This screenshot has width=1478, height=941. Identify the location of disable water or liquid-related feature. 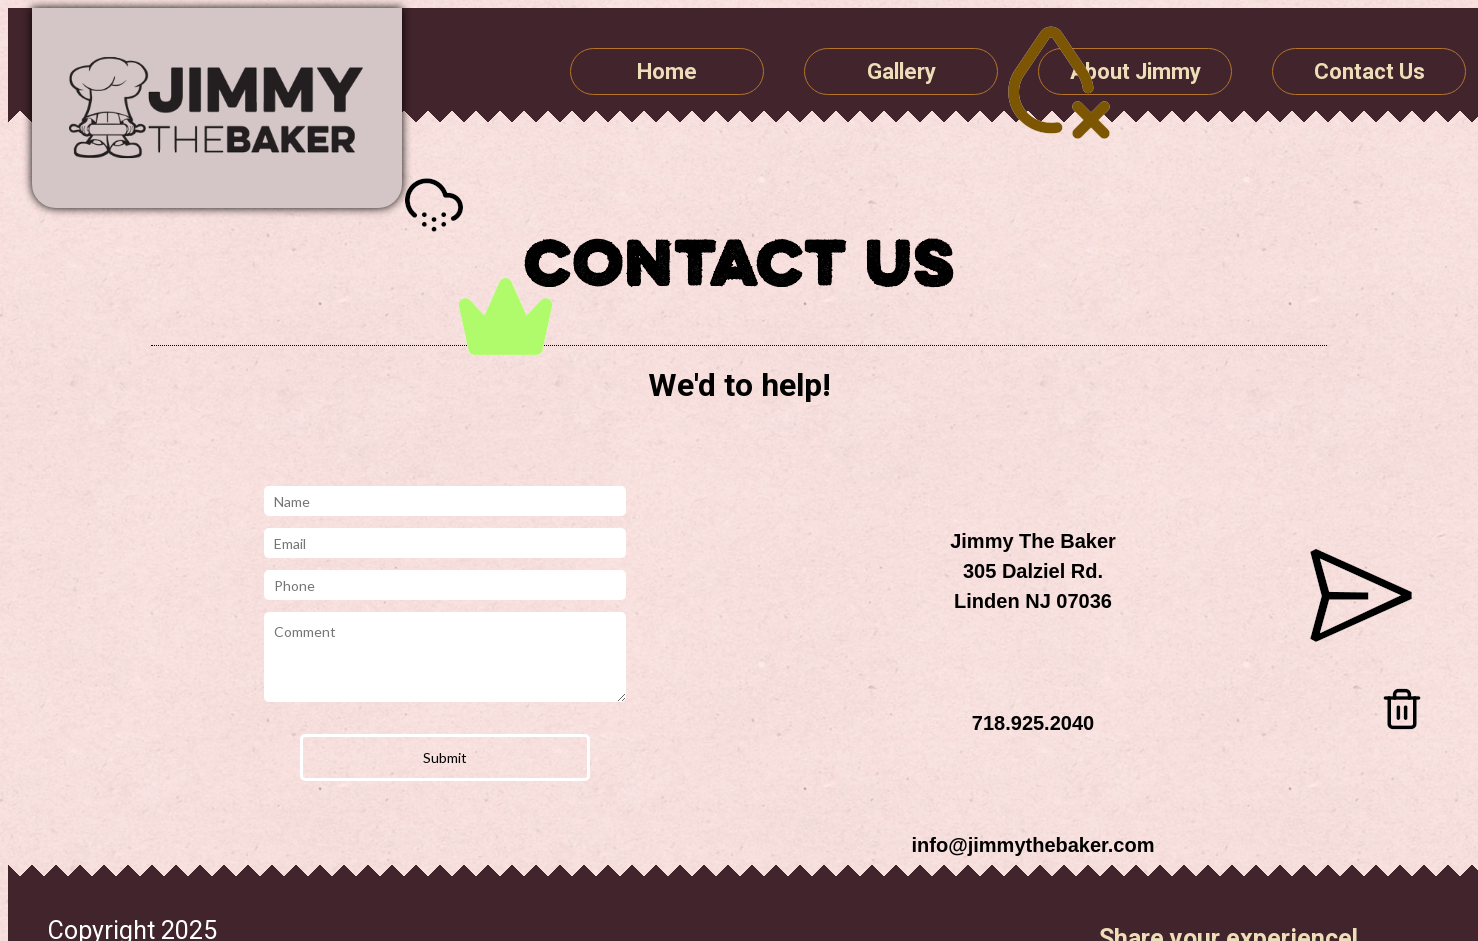
(1051, 80).